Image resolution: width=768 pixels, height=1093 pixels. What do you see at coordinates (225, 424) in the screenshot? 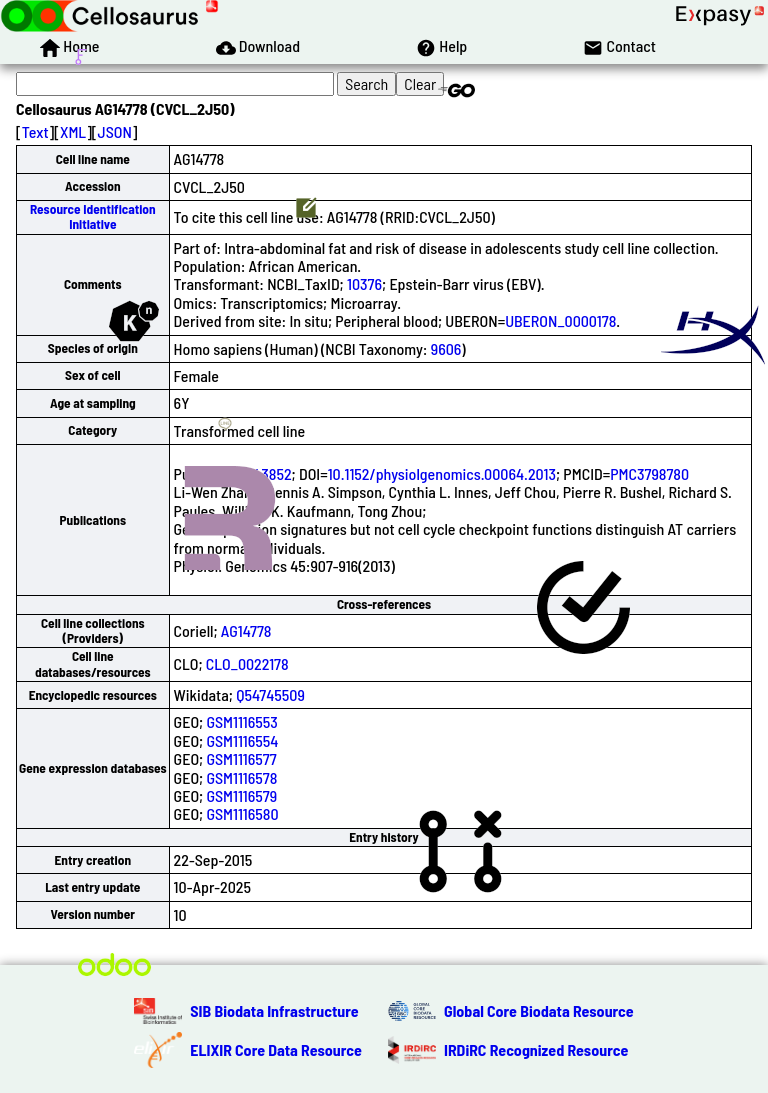
I see `open the LINE messaging app` at bounding box center [225, 424].